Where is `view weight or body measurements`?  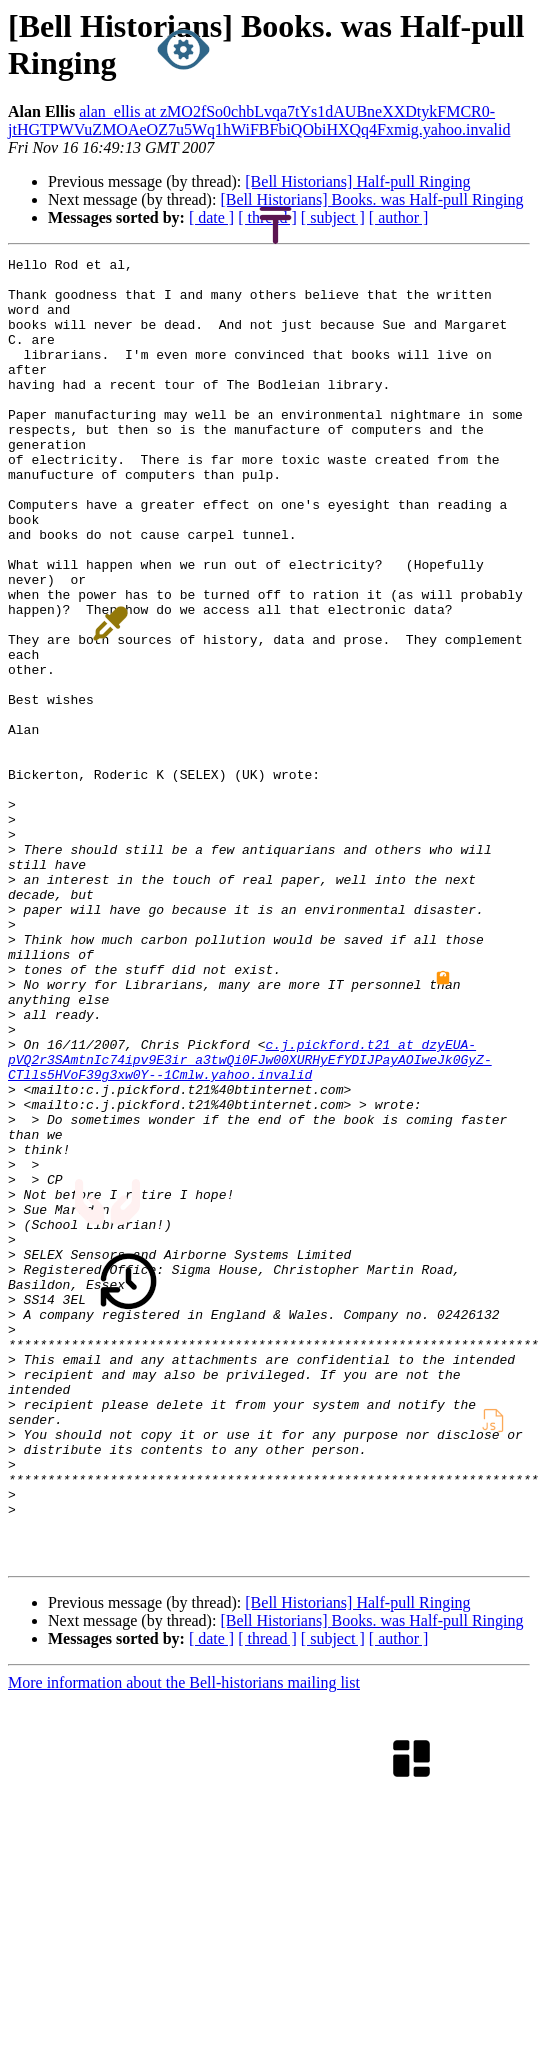 view weight or body measurements is located at coordinates (443, 978).